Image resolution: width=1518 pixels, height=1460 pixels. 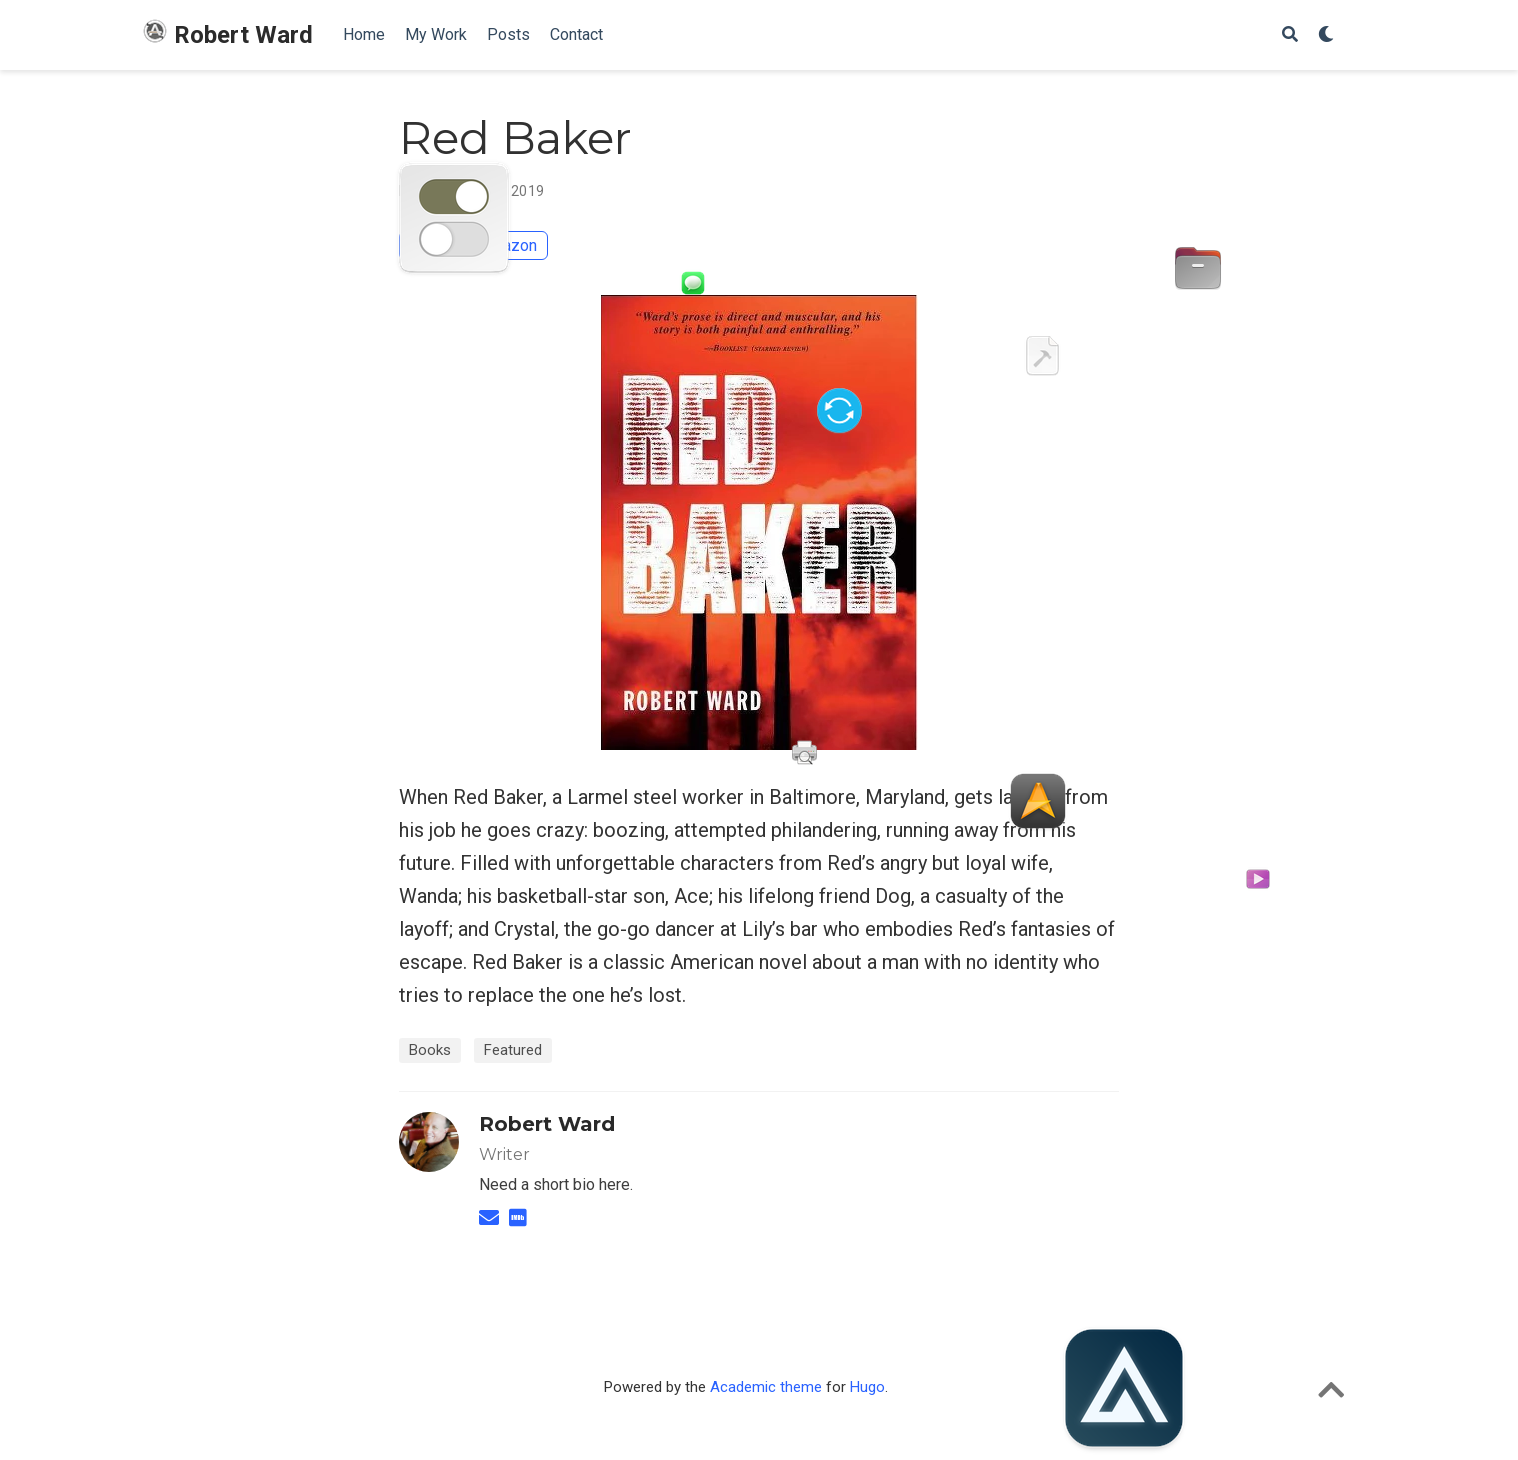 What do you see at coordinates (1042, 355) in the screenshot?
I see `a cmake build configuration file` at bounding box center [1042, 355].